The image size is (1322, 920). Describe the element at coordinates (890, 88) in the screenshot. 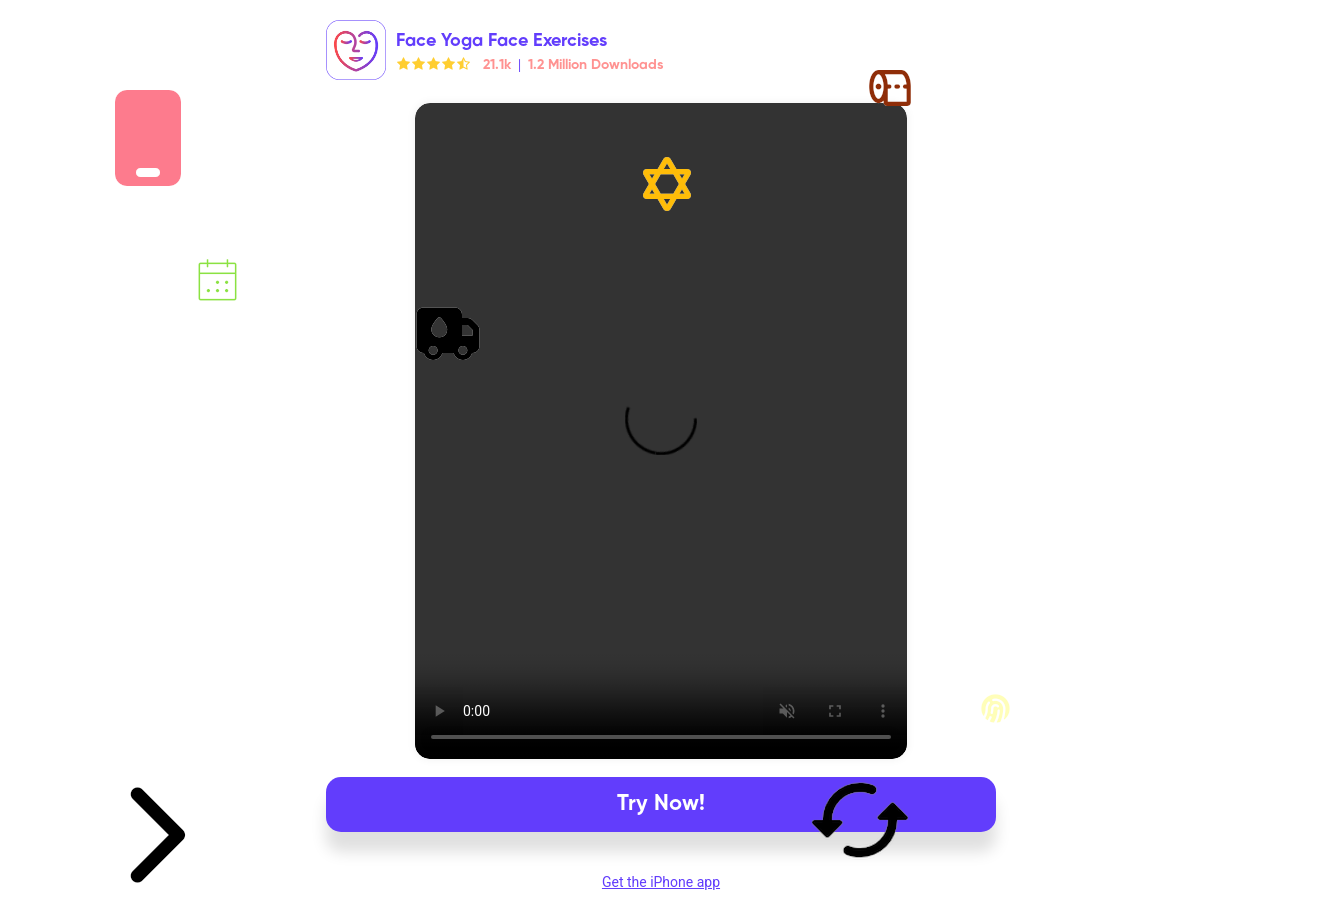

I see `indicates restroom or bathroom location` at that location.